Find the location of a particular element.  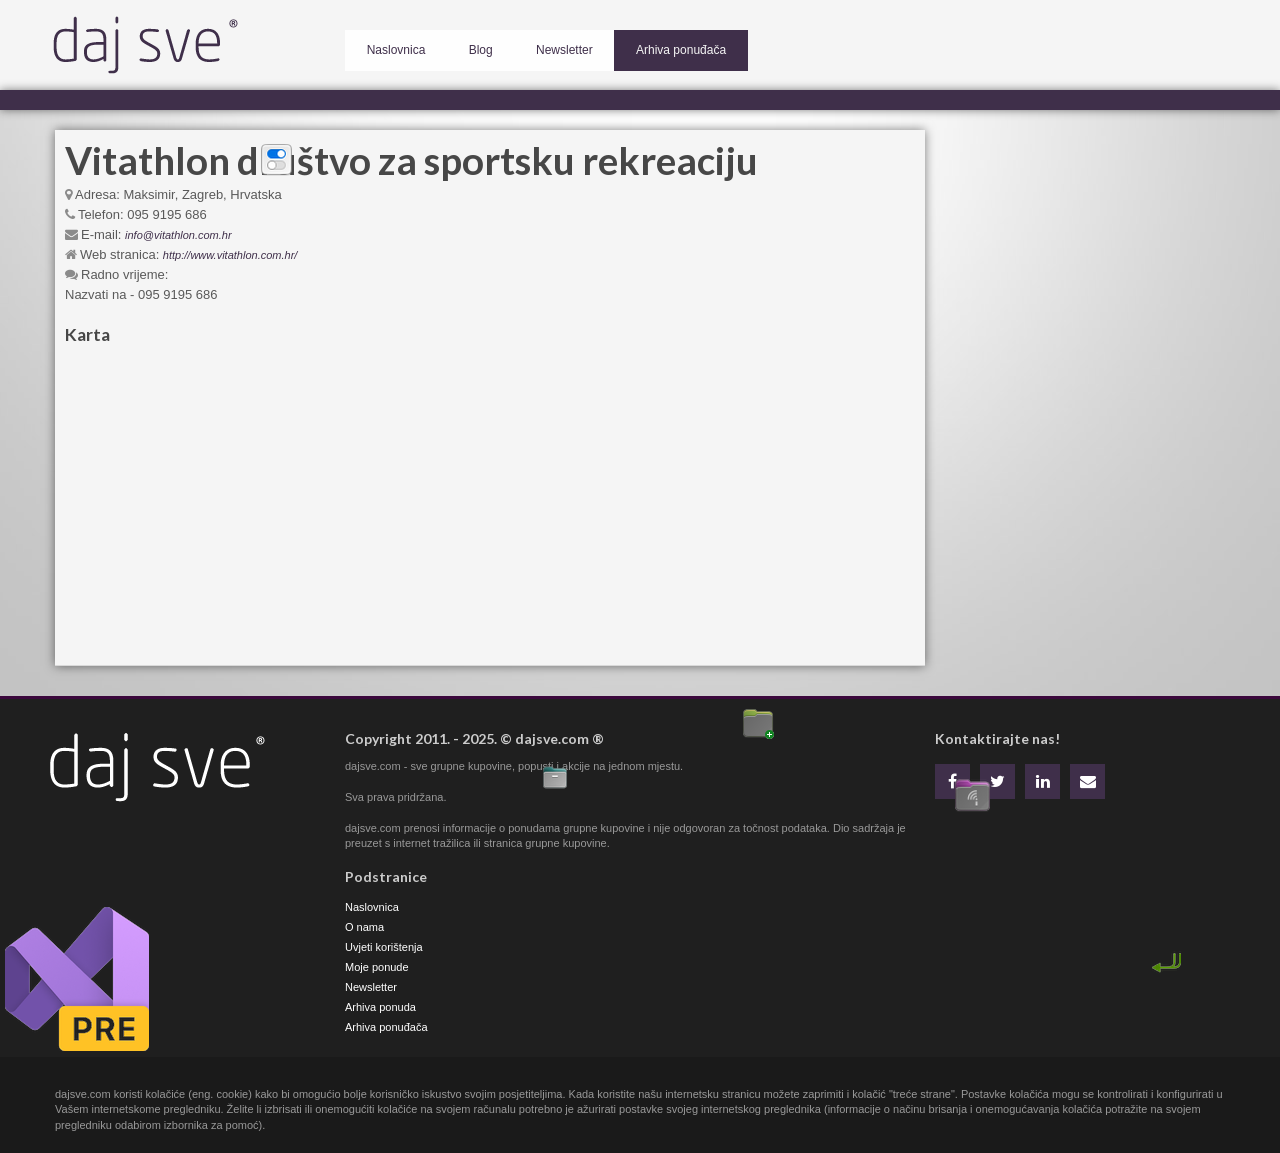

open file manager application is located at coordinates (555, 777).